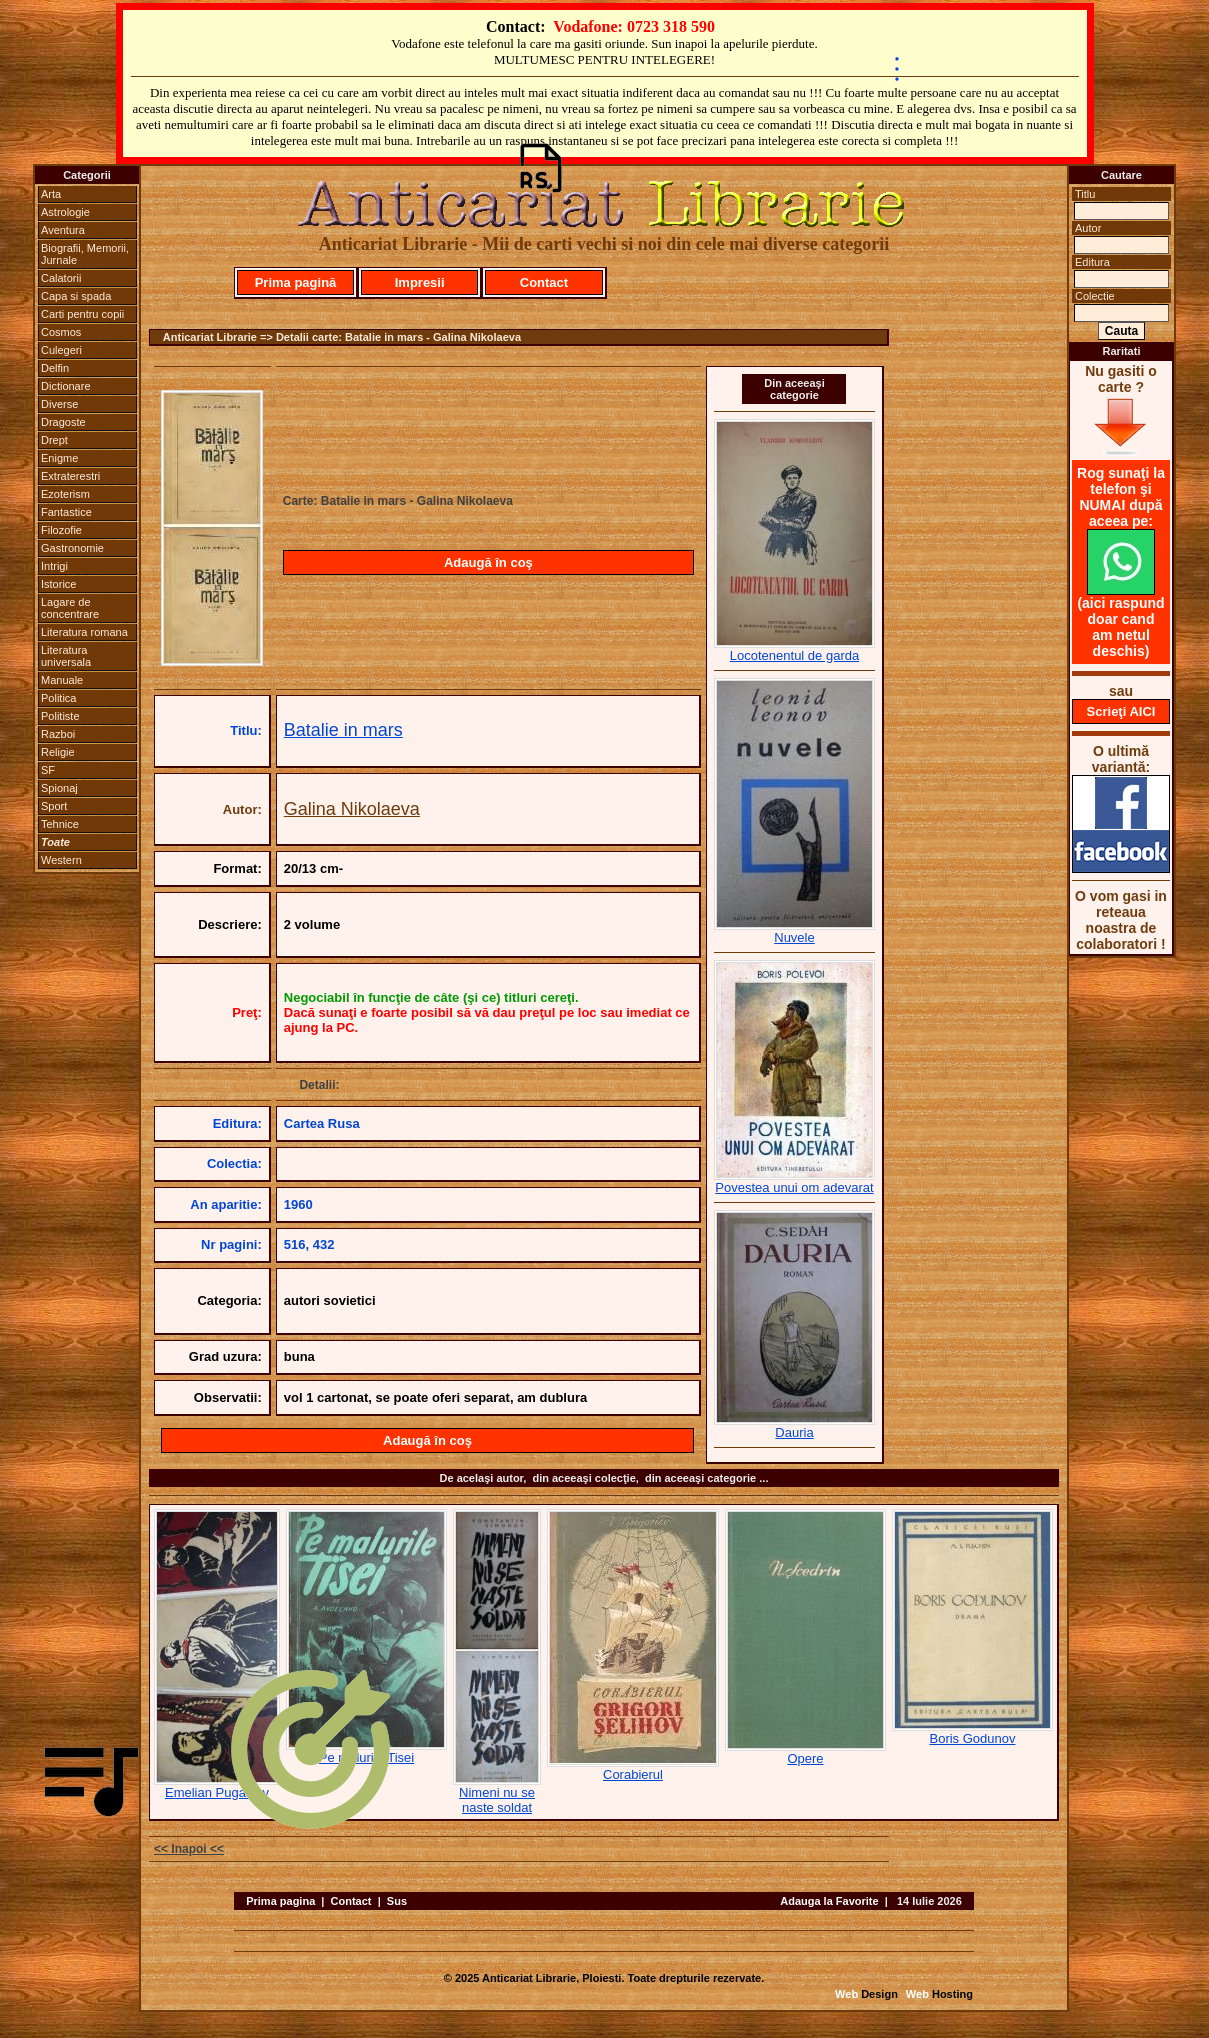  What do you see at coordinates (310, 1749) in the screenshot?
I see `view project goals or milestones` at bounding box center [310, 1749].